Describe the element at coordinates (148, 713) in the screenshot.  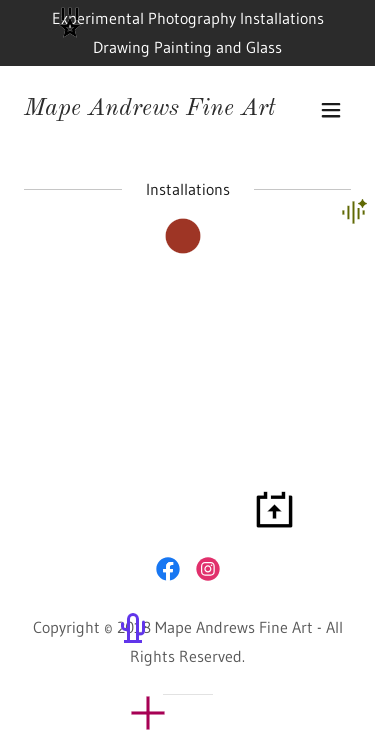
I see `add a new item` at that location.